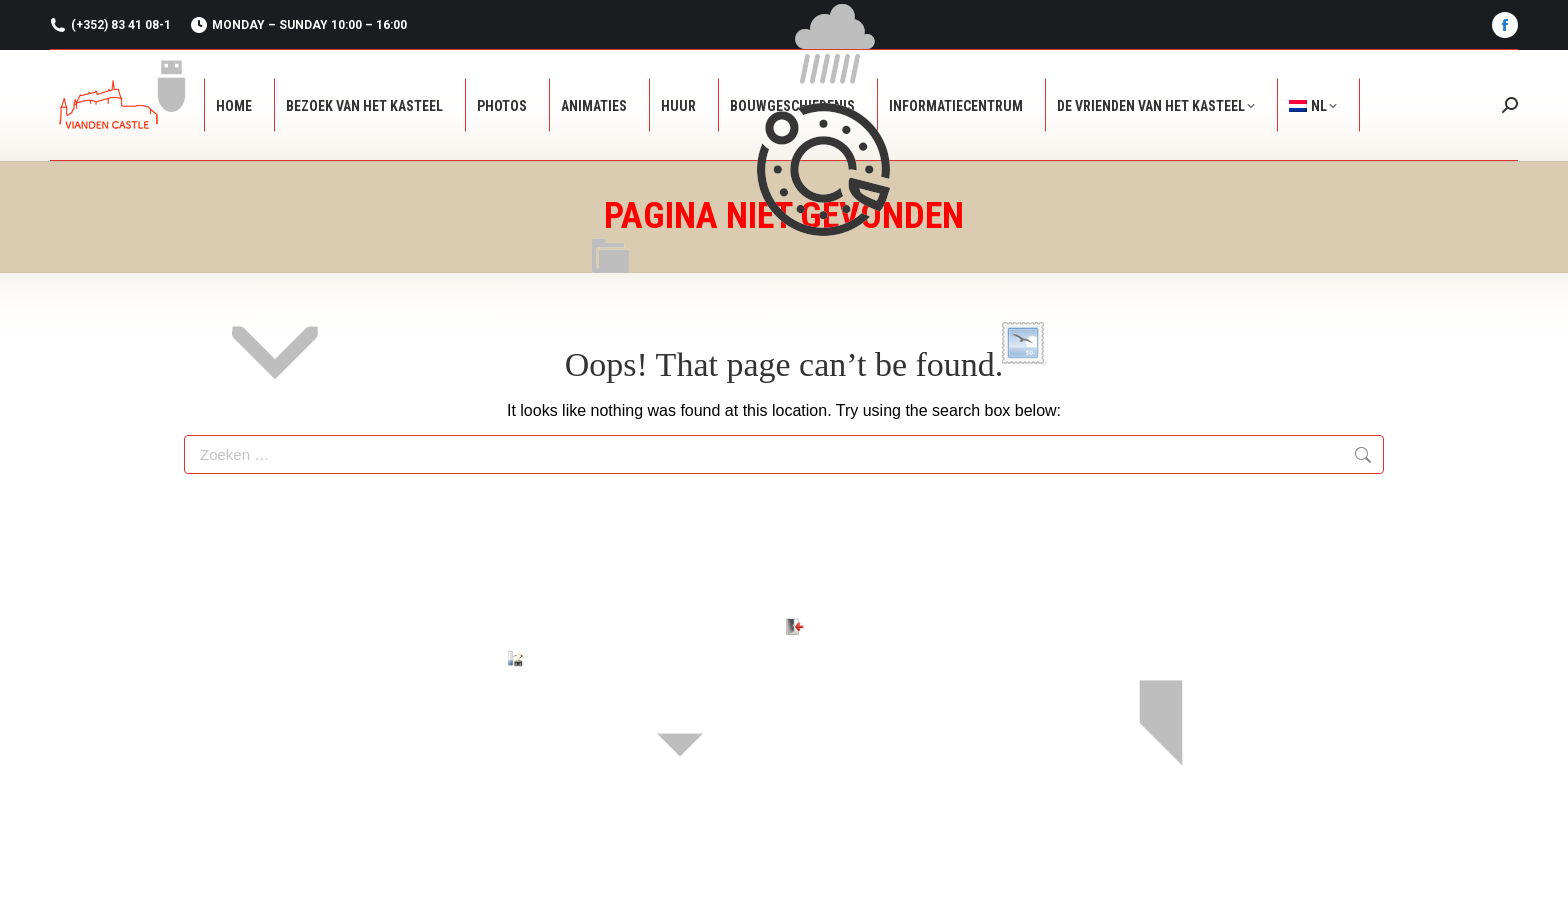 This screenshot has width=1568, height=913. I want to click on access desktop folder, so click(610, 254).